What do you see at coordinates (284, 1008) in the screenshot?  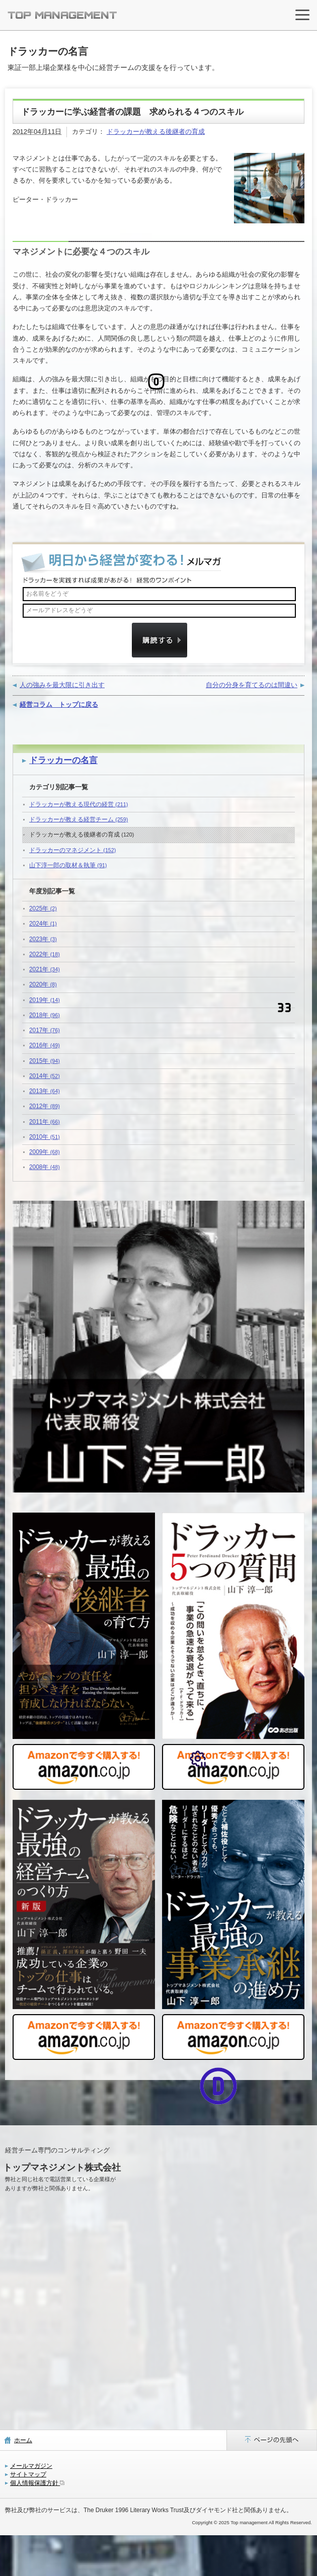 I see `indicates item number 33 in a list or sequence` at bounding box center [284, 1008].